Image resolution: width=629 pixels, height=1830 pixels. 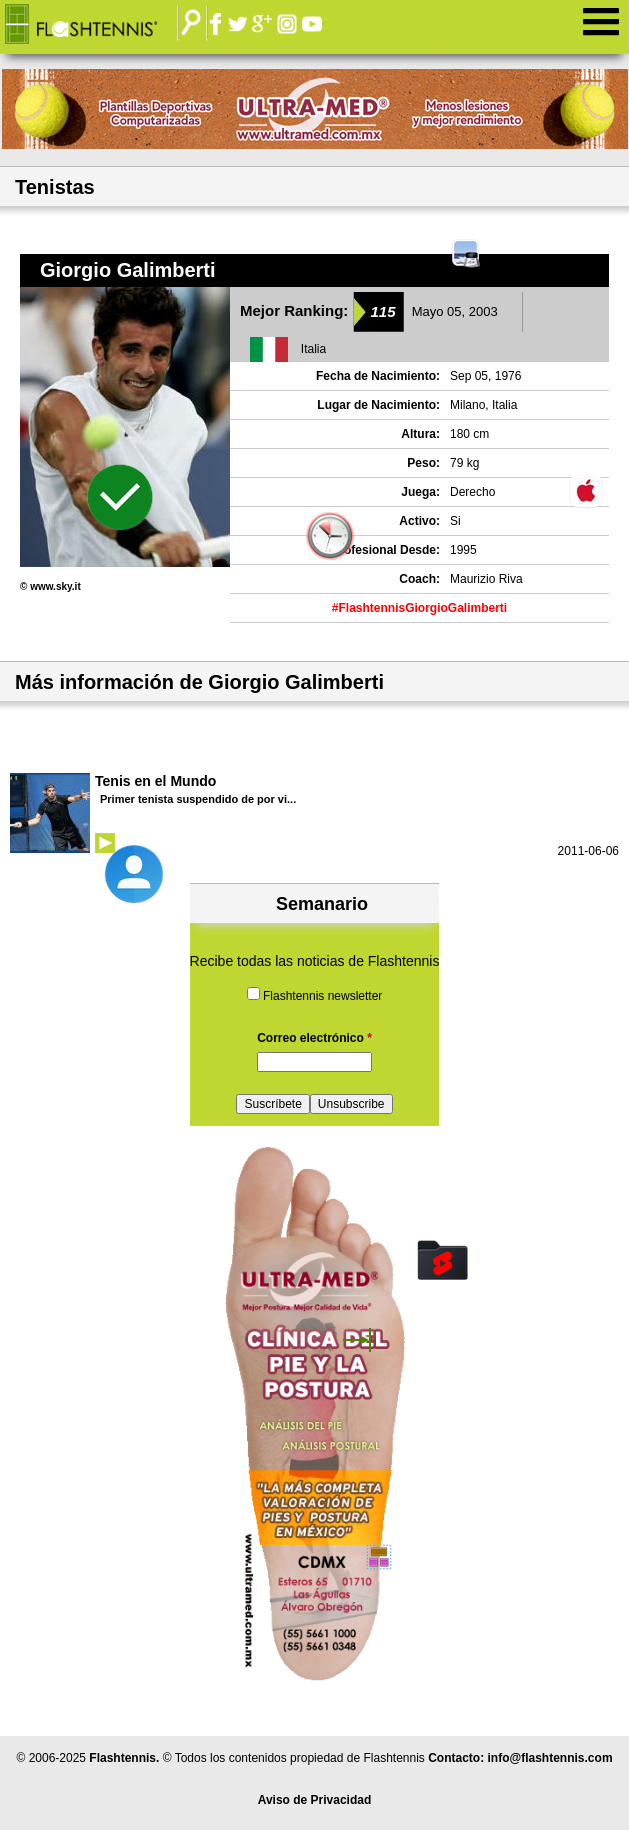 What do you see at coordinates (586, 491) in the screenshot?
I see `access AppleCare support for your Mac` at bounding box center [586, 491].